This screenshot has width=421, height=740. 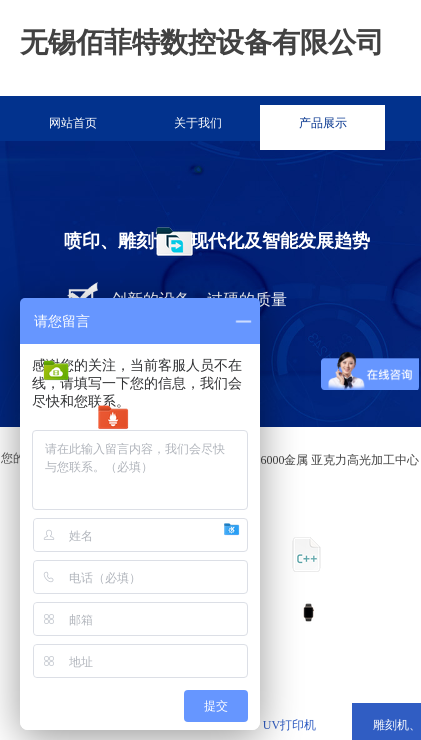 I want to click on open free download manager downloads folder, so click(x=174, y=242).